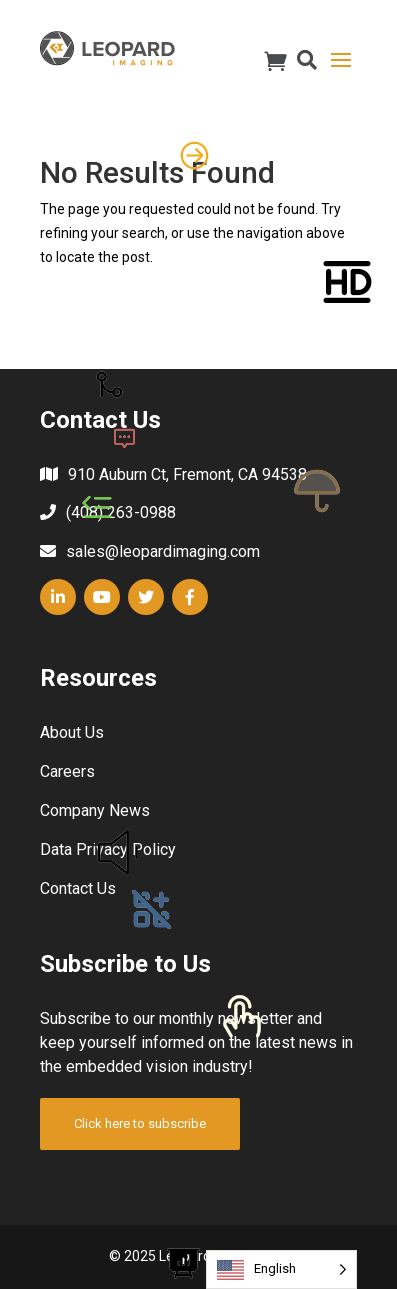  I want to click on apps or widgets are disabled, so click(151, 909).